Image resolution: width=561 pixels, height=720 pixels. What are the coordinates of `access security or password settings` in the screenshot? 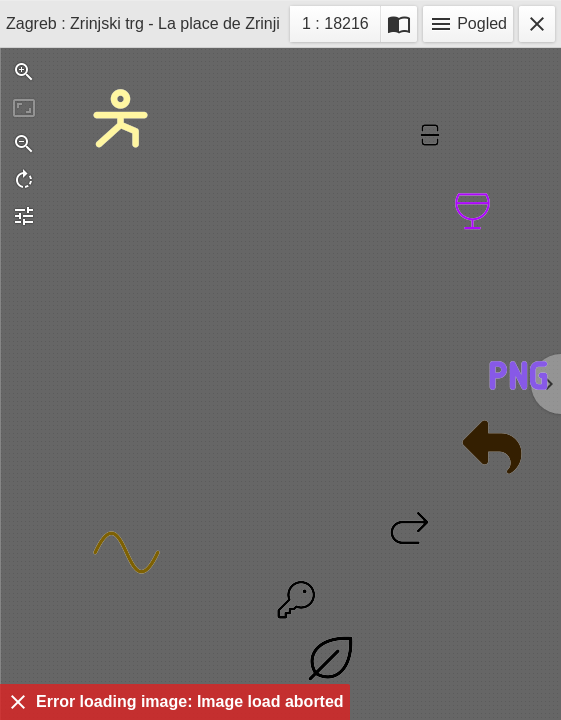 It's located at (295, 600).